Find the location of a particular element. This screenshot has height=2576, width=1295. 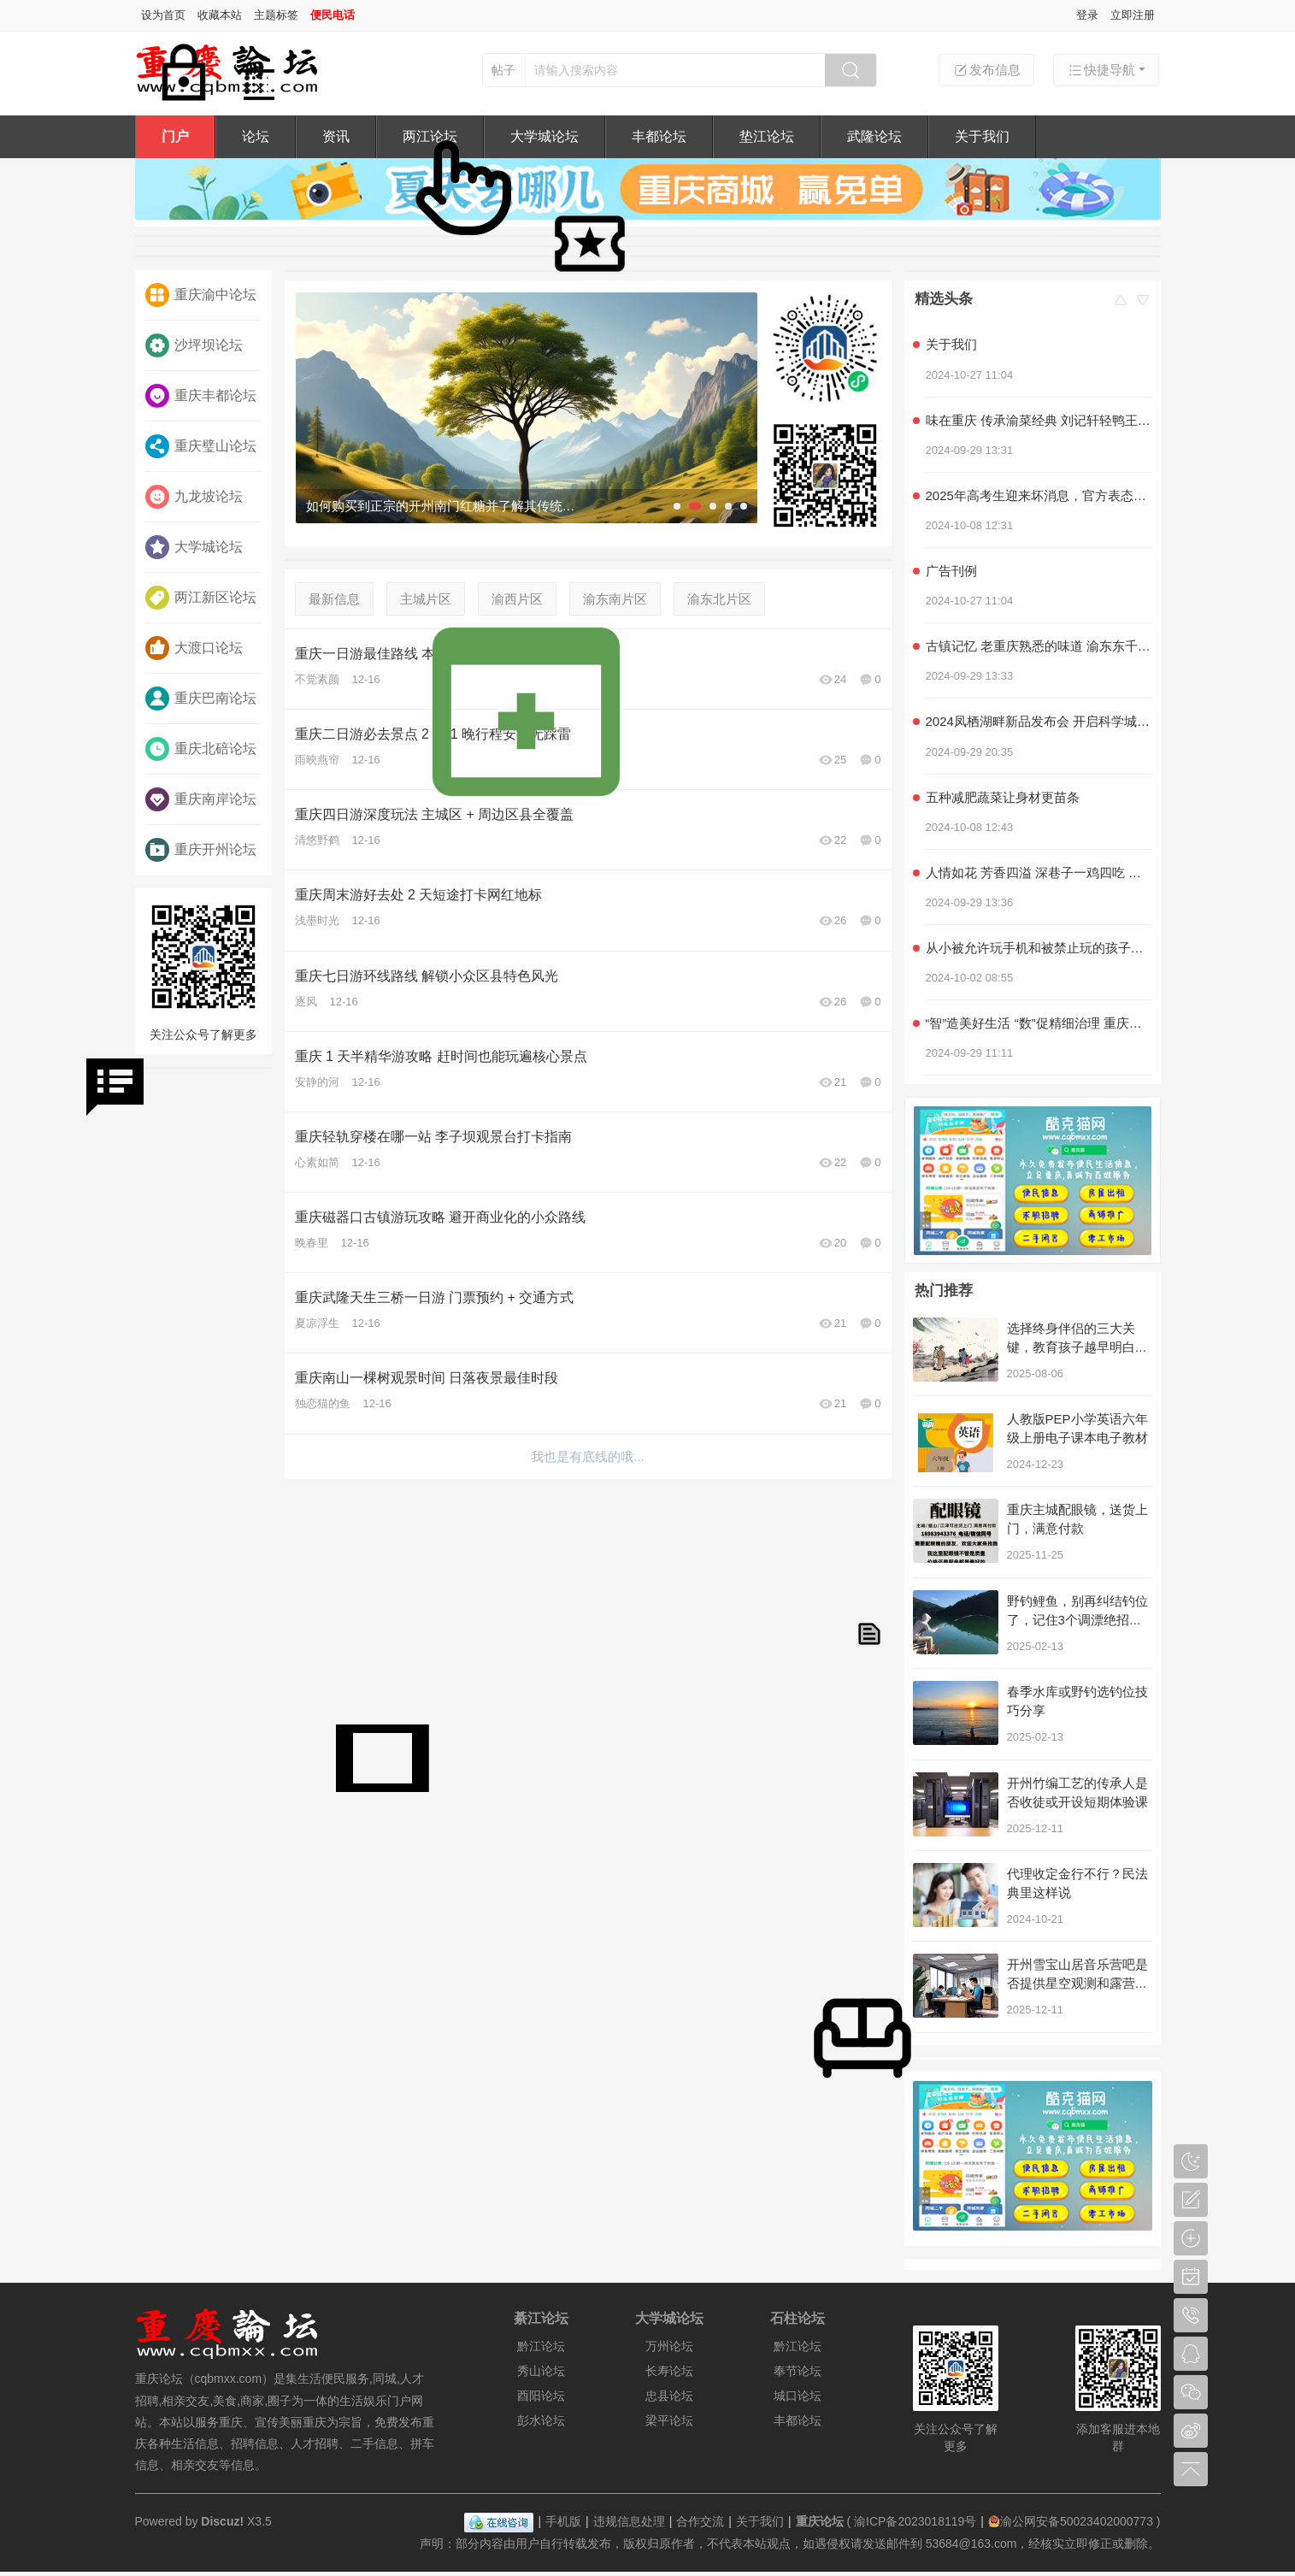

browse furniture or home decor items is located at coordinates (862, 2038).